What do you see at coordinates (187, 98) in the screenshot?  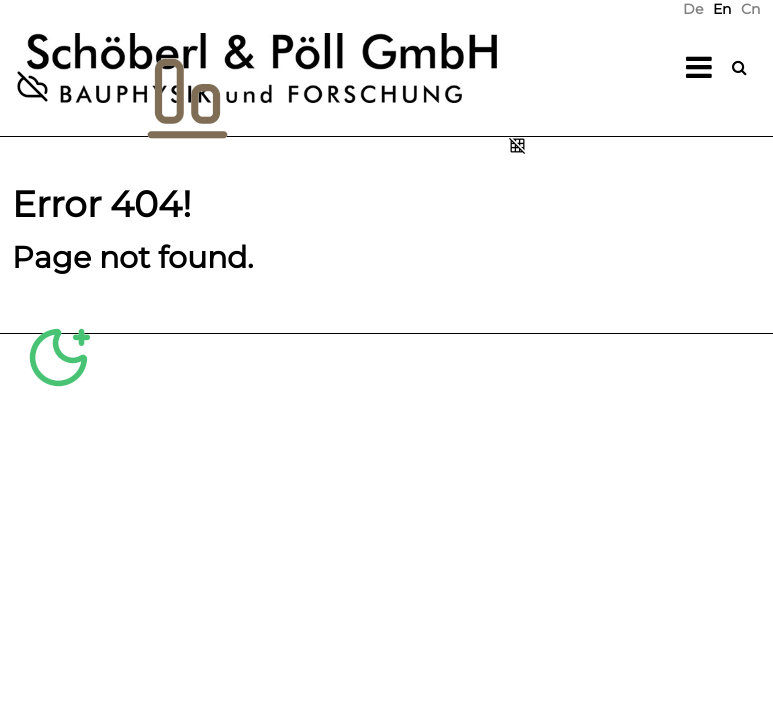 I see `align items to the bottom edge` at bounding box center [187, 98].